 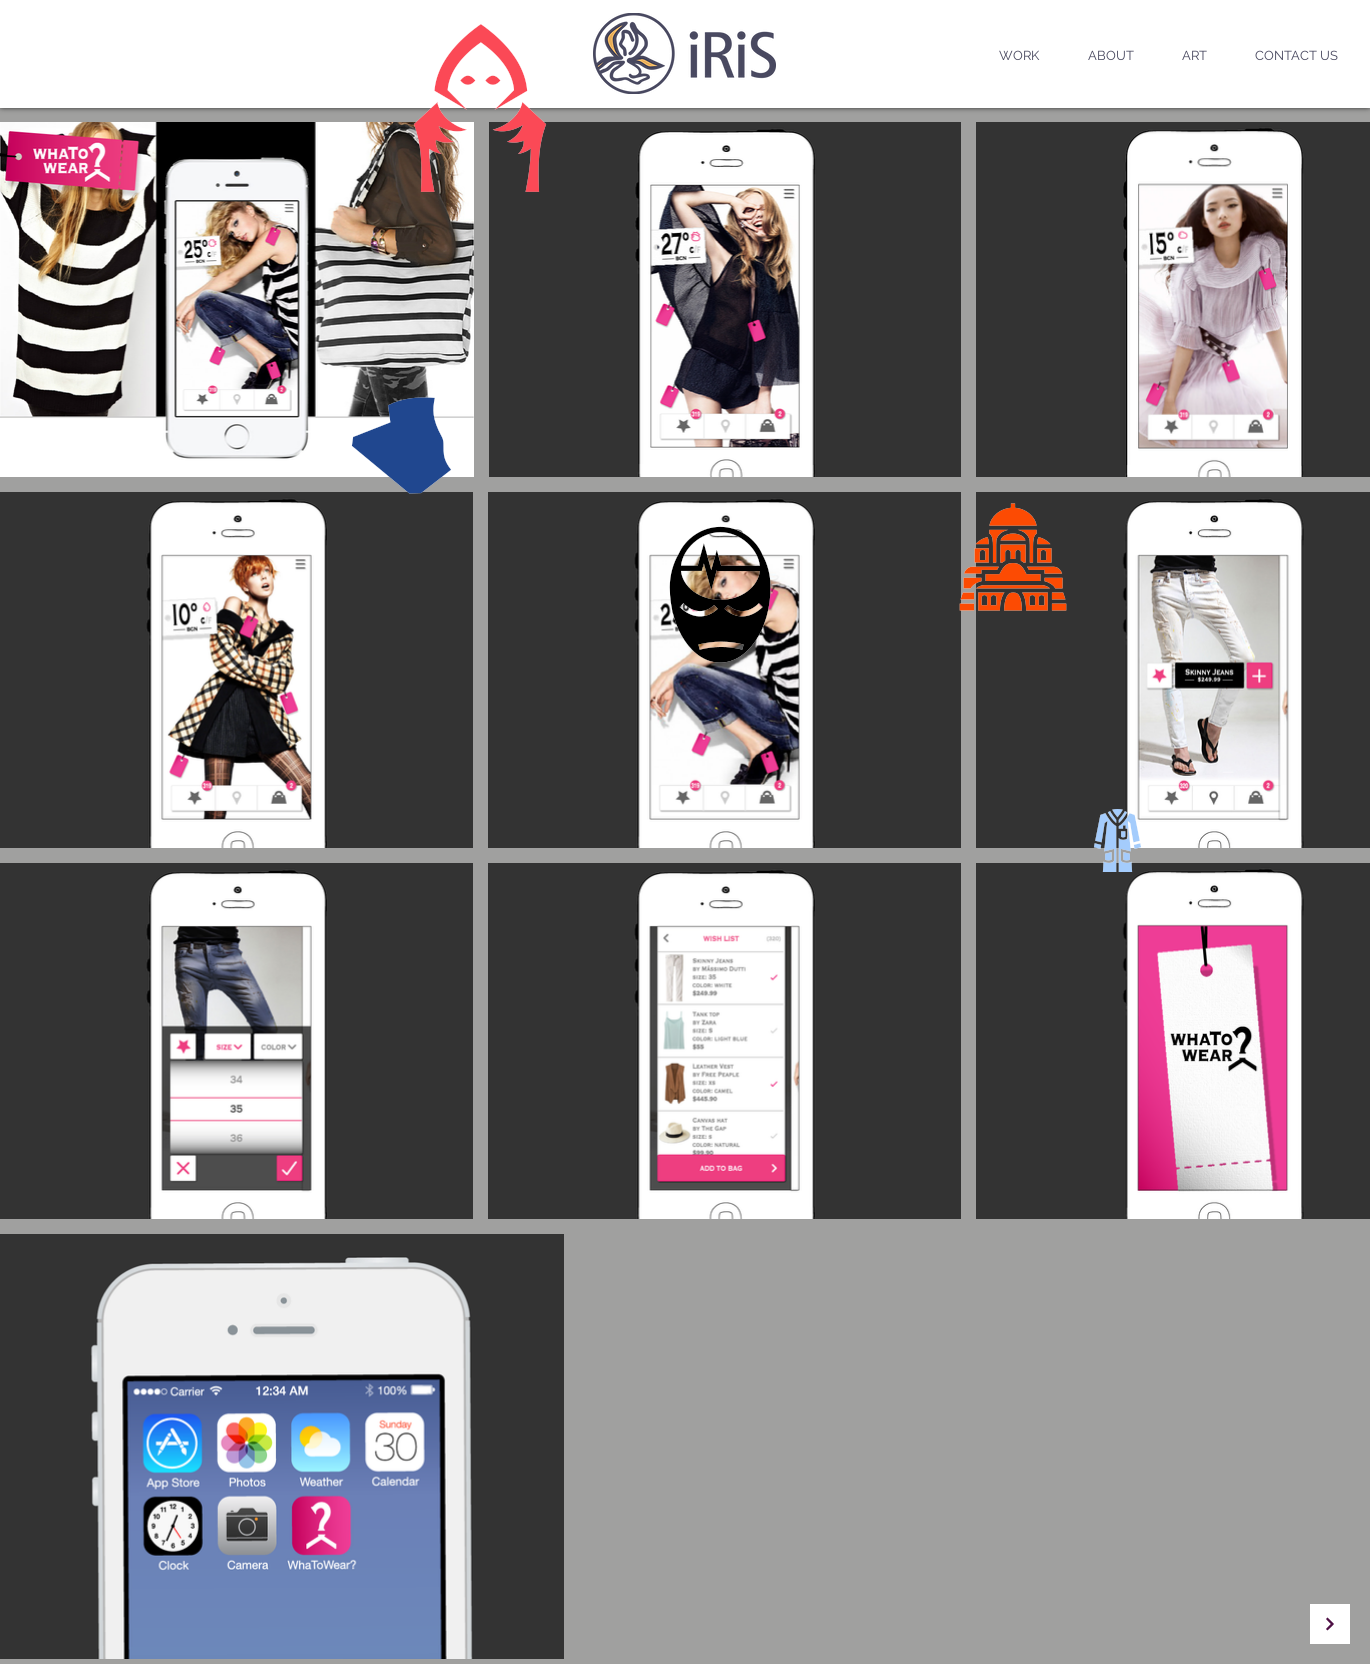 What do you see at coordinates (401, 445) in the screenshot?
I see `select algeria as your country or region` at bounding box center [401, 445].